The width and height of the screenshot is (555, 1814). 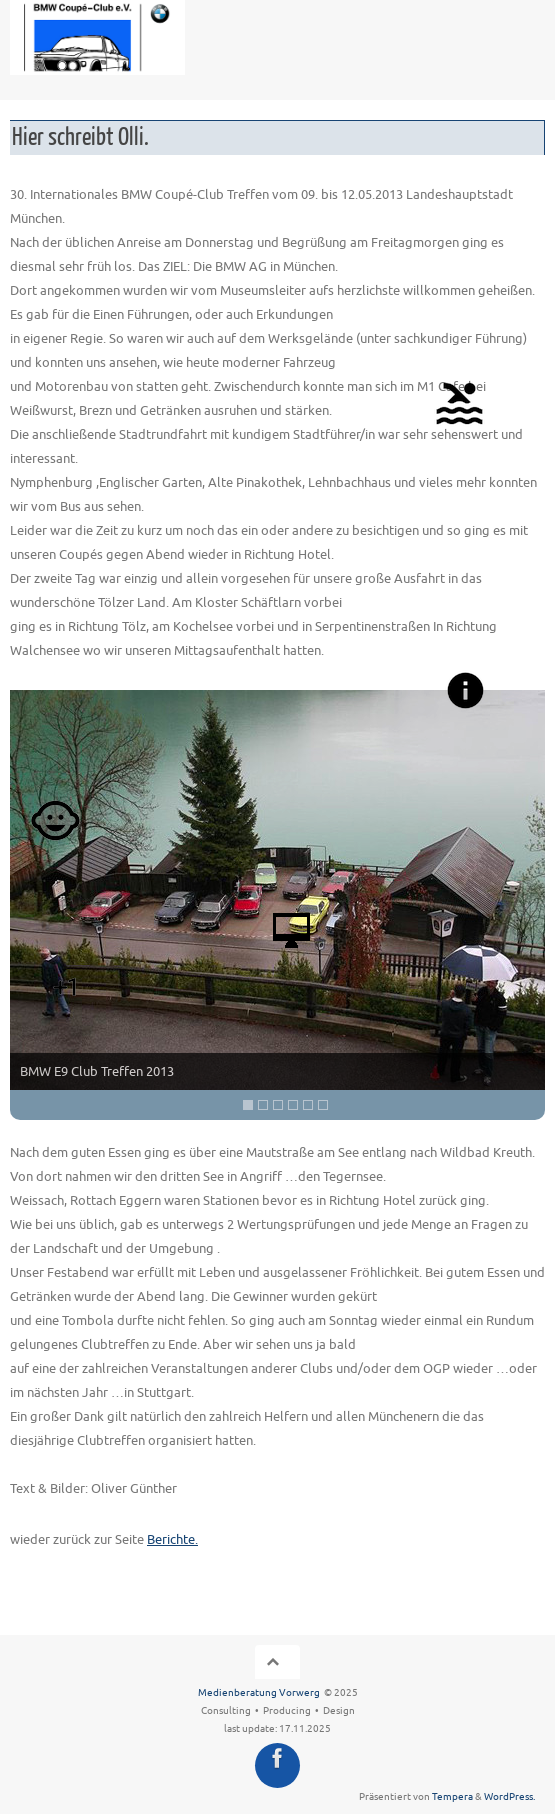 What do you see at coordinates (64, 987) in the screenshot?
I see `increase exposure by one stop` at bounding box center [64, 987].